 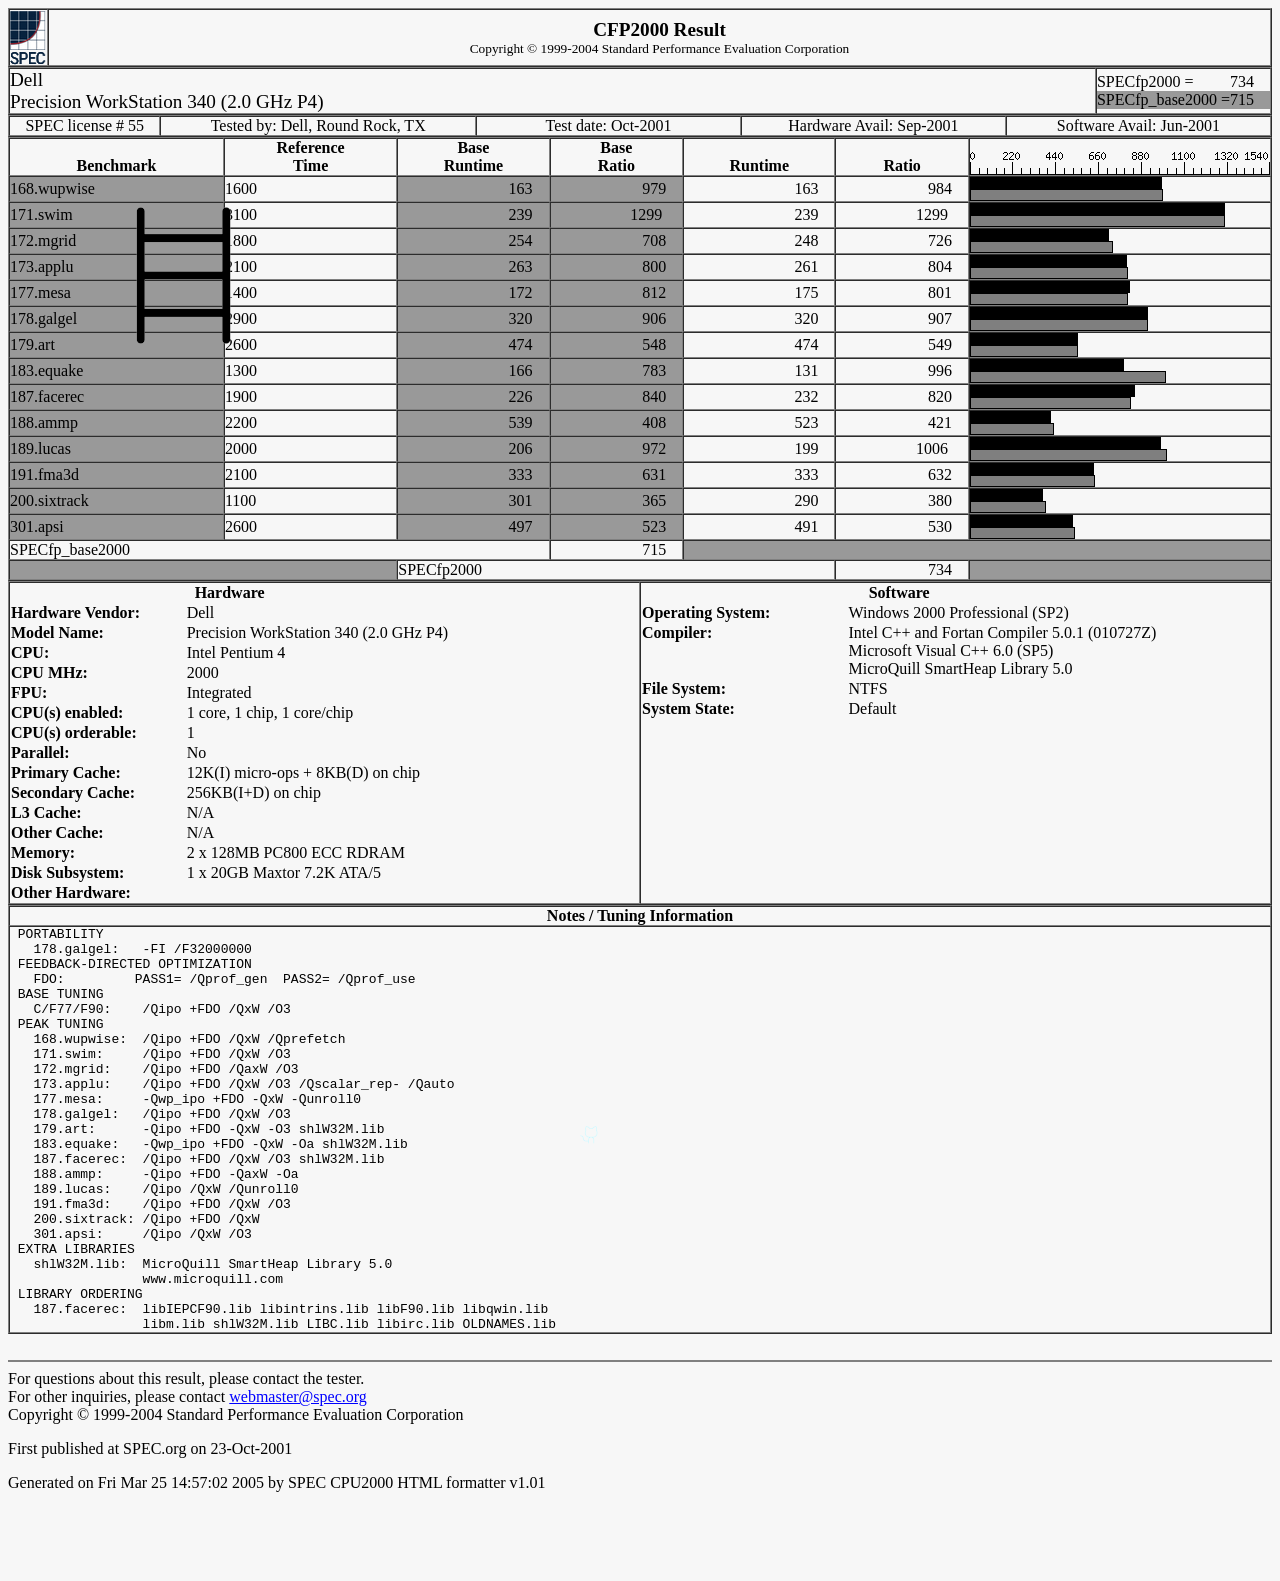 What do you see at coordinates (590, 1134) in the screenshot?
I see `view project on github` at bounding box center [590, 1134].